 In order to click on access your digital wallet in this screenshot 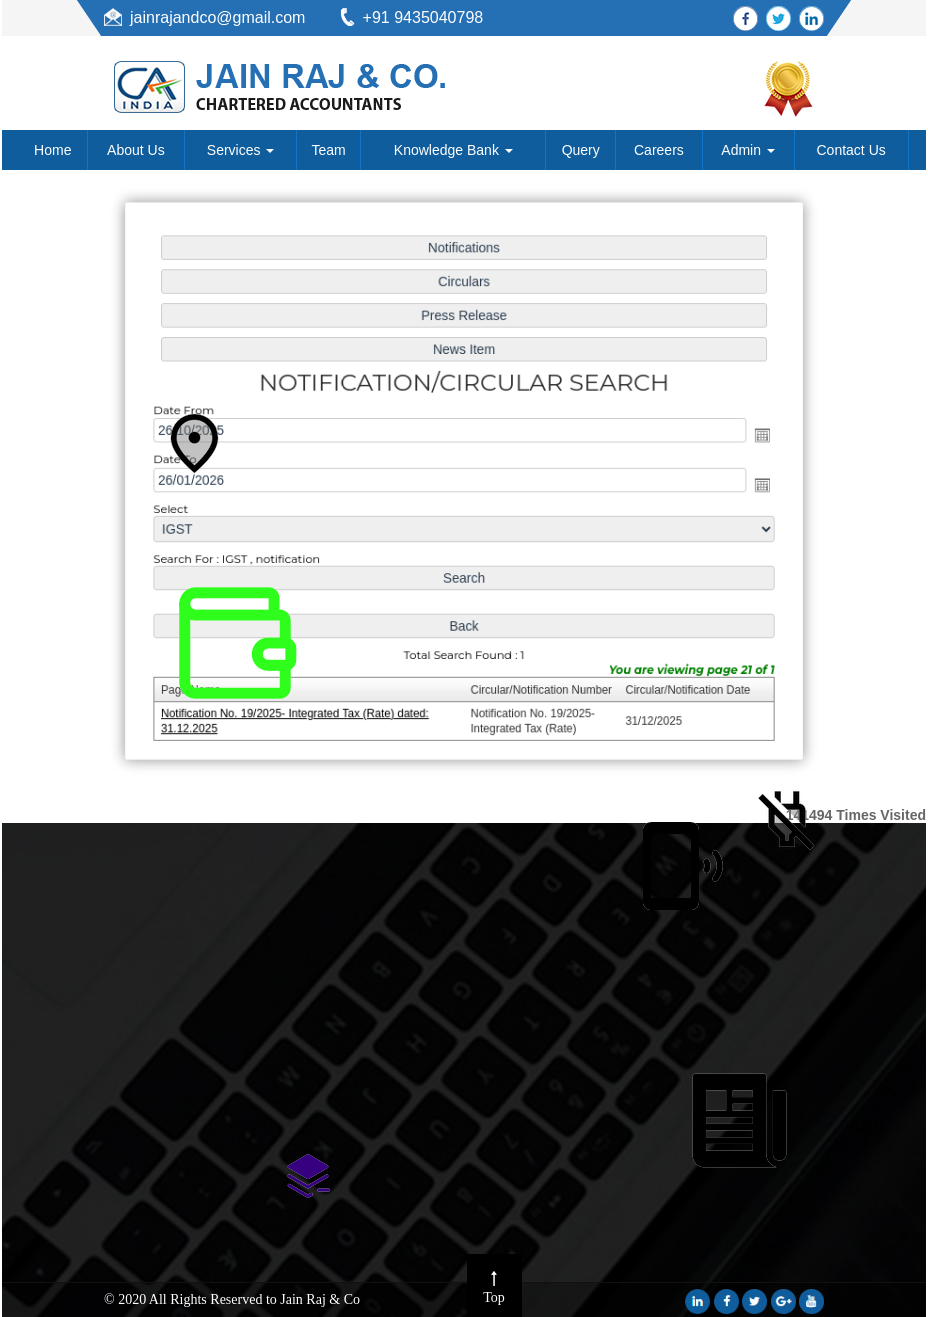, I will do `click(235, 643)`.